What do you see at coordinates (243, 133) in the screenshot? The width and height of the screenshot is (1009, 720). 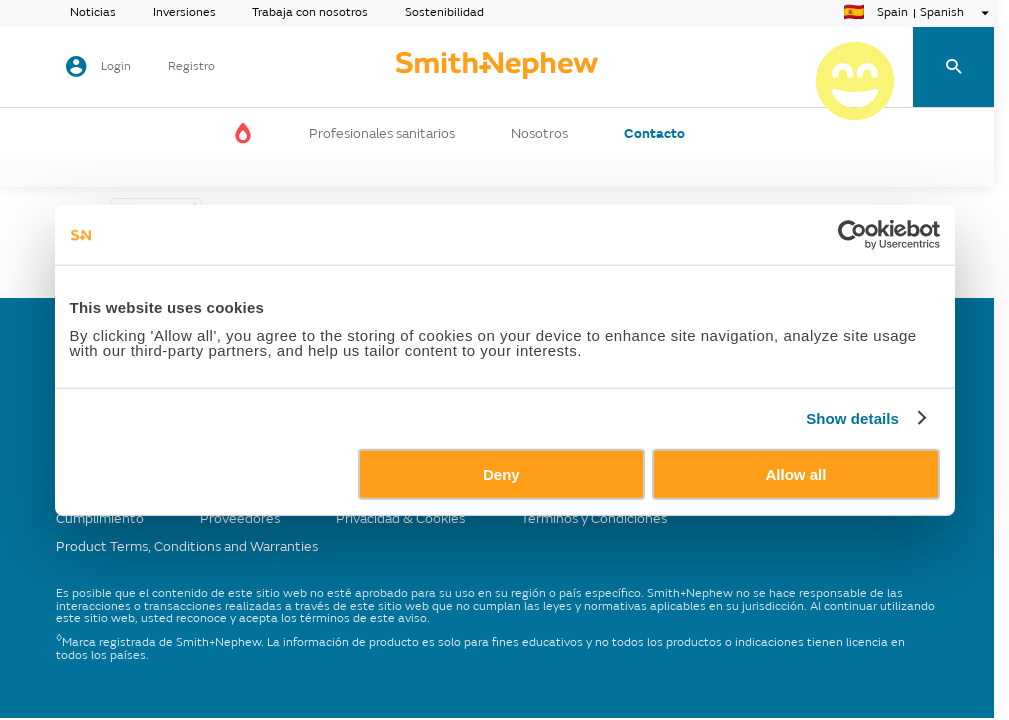 I see `indicates trending or hot content` at bounding box center [243, 133].